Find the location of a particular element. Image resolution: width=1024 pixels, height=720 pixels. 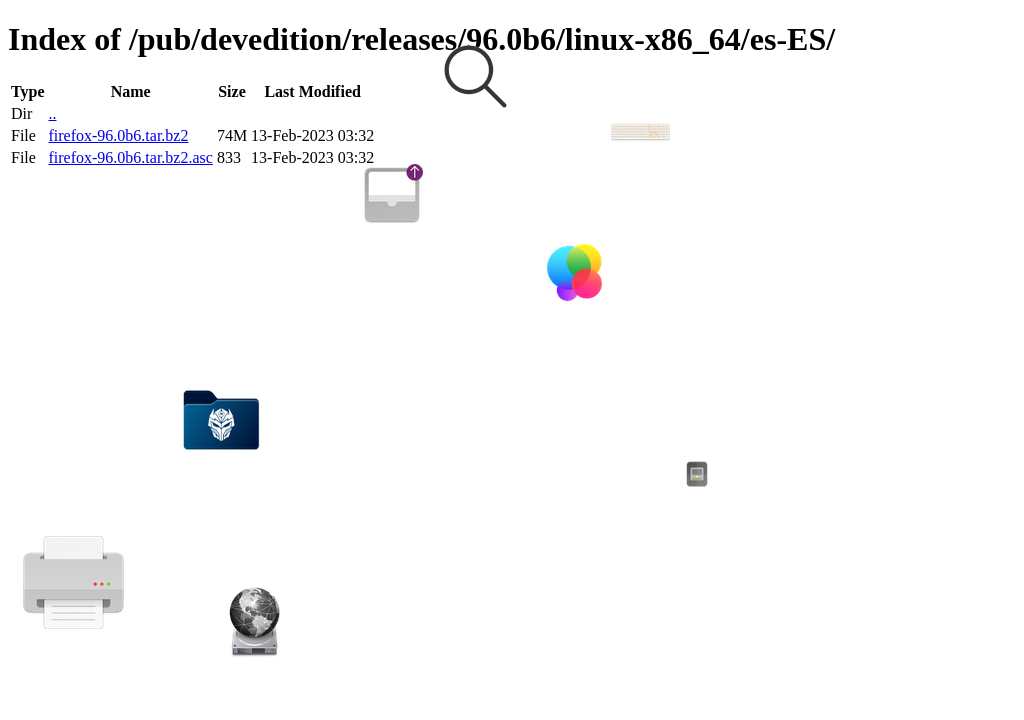

open folder containing rexus gaming files is located at coordinates (221, 422).